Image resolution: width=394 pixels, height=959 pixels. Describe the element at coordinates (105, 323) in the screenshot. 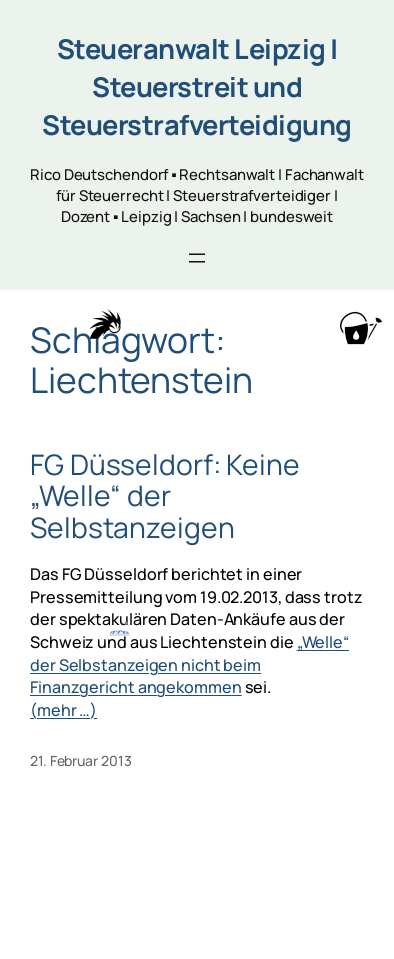

I see `cast an electrical or lightning spell` at that location.